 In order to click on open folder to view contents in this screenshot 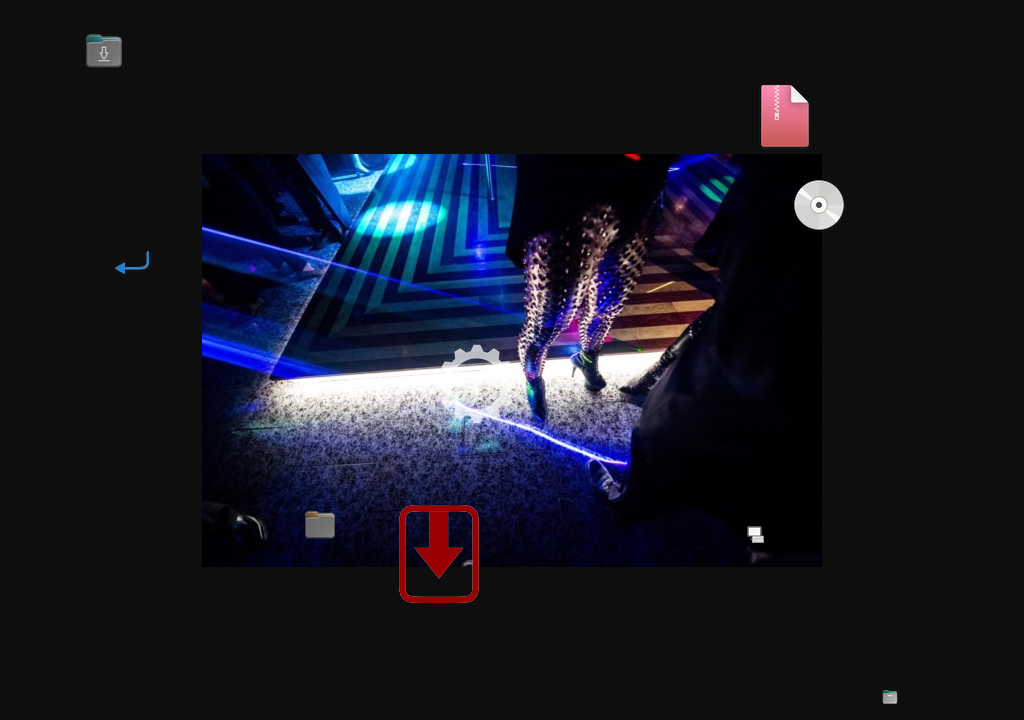, I will do `click(320, 524)`.